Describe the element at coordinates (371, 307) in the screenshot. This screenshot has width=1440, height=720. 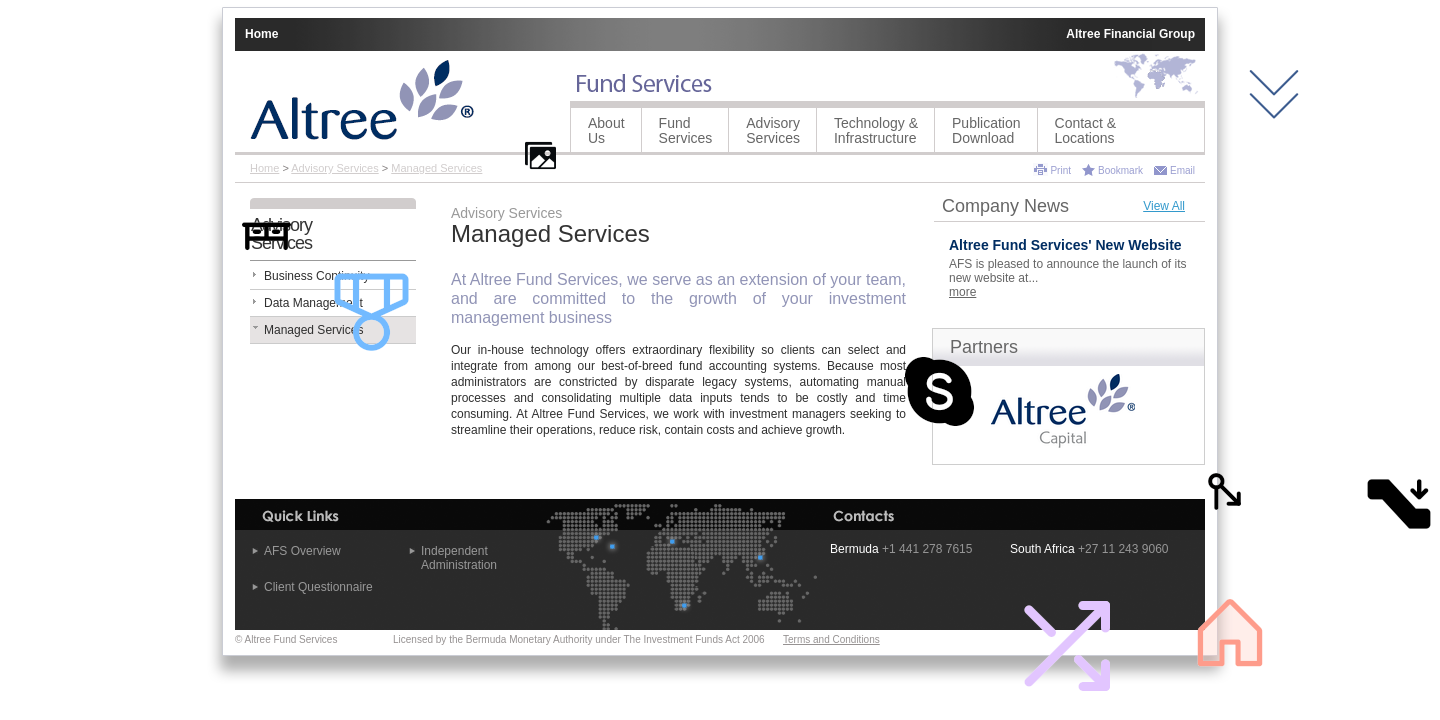
I see `view military or veteran status badge` at that location.